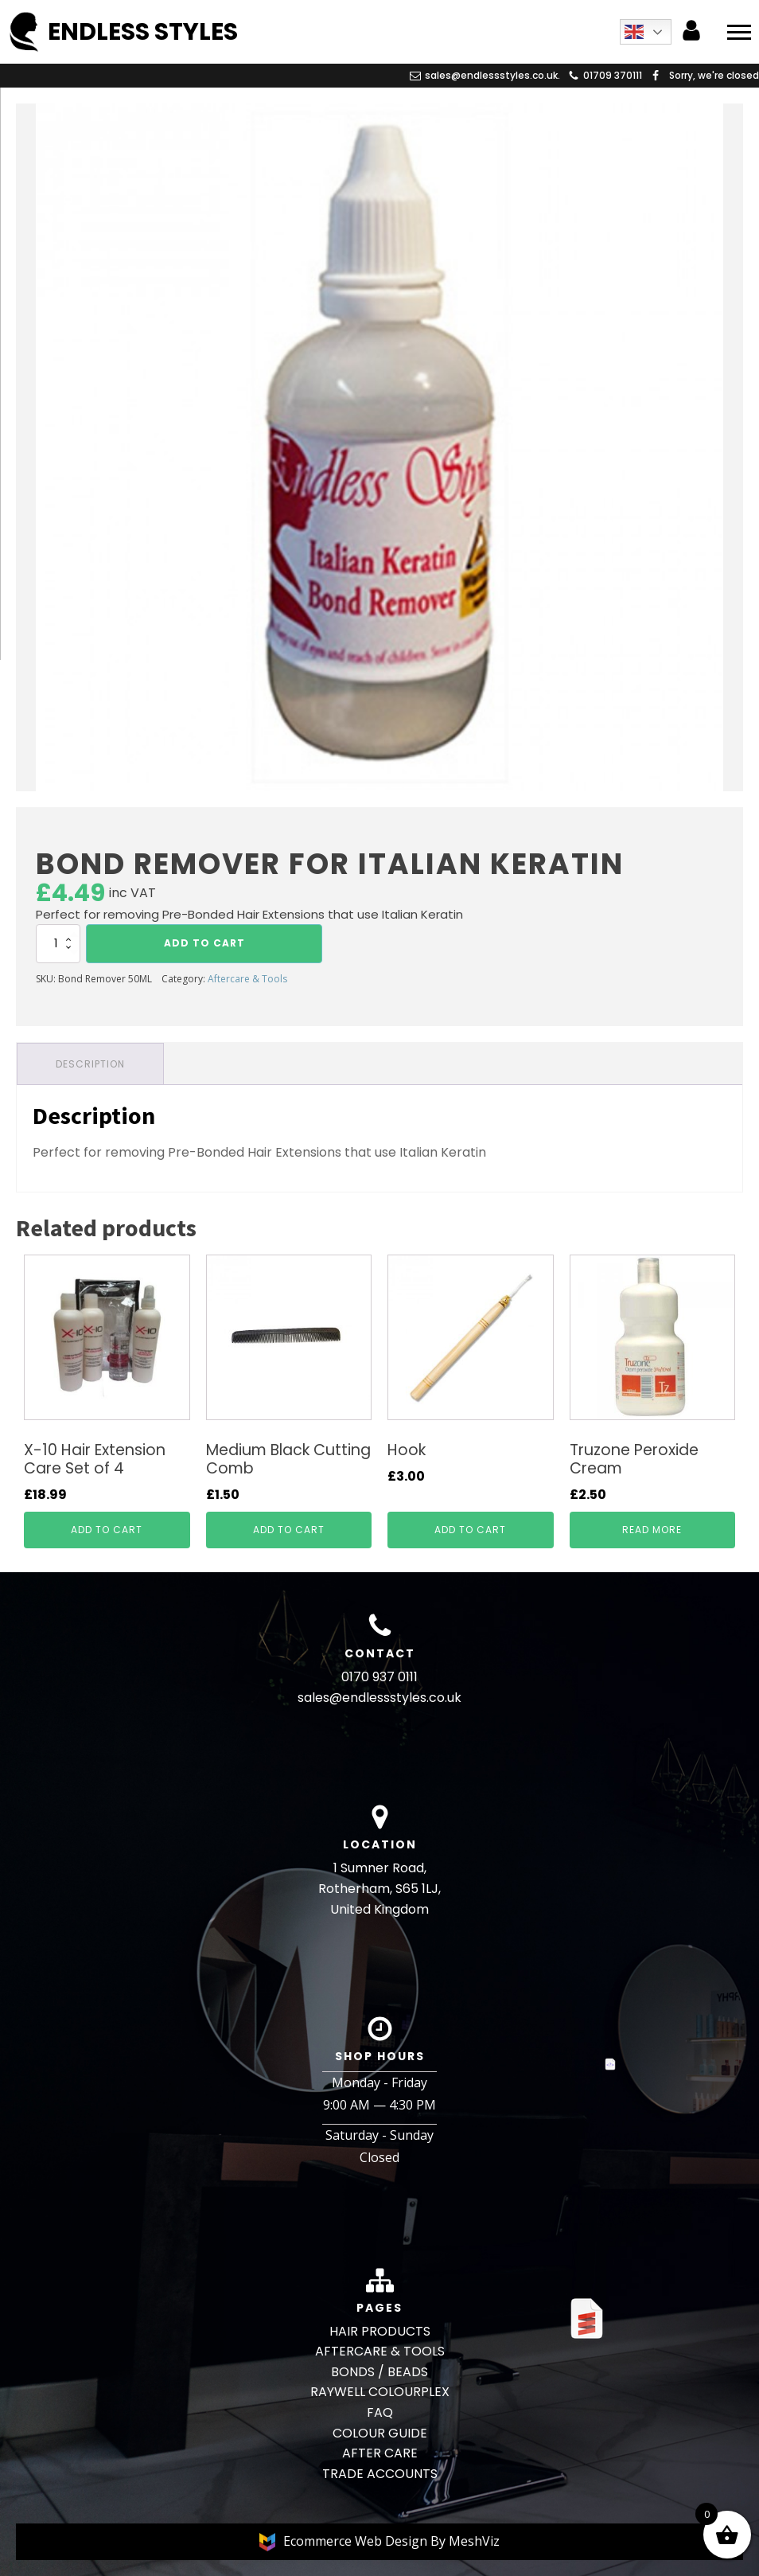 The width and height of the screenshot is (759, 2576). I want to click on a scala programming language source file, so click(586, 2318).